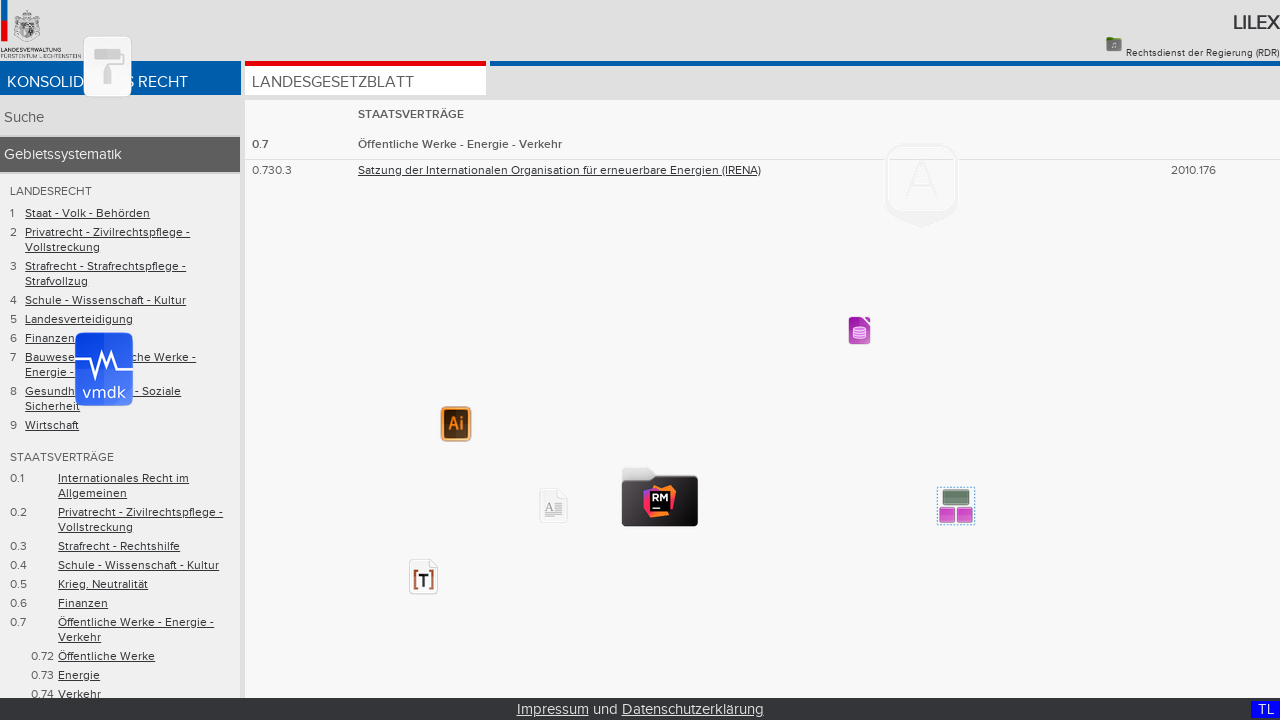  Describe the element at coordinates (456, 424) in the screenshot. I see `open an Adobe Illustrator file` at that location.